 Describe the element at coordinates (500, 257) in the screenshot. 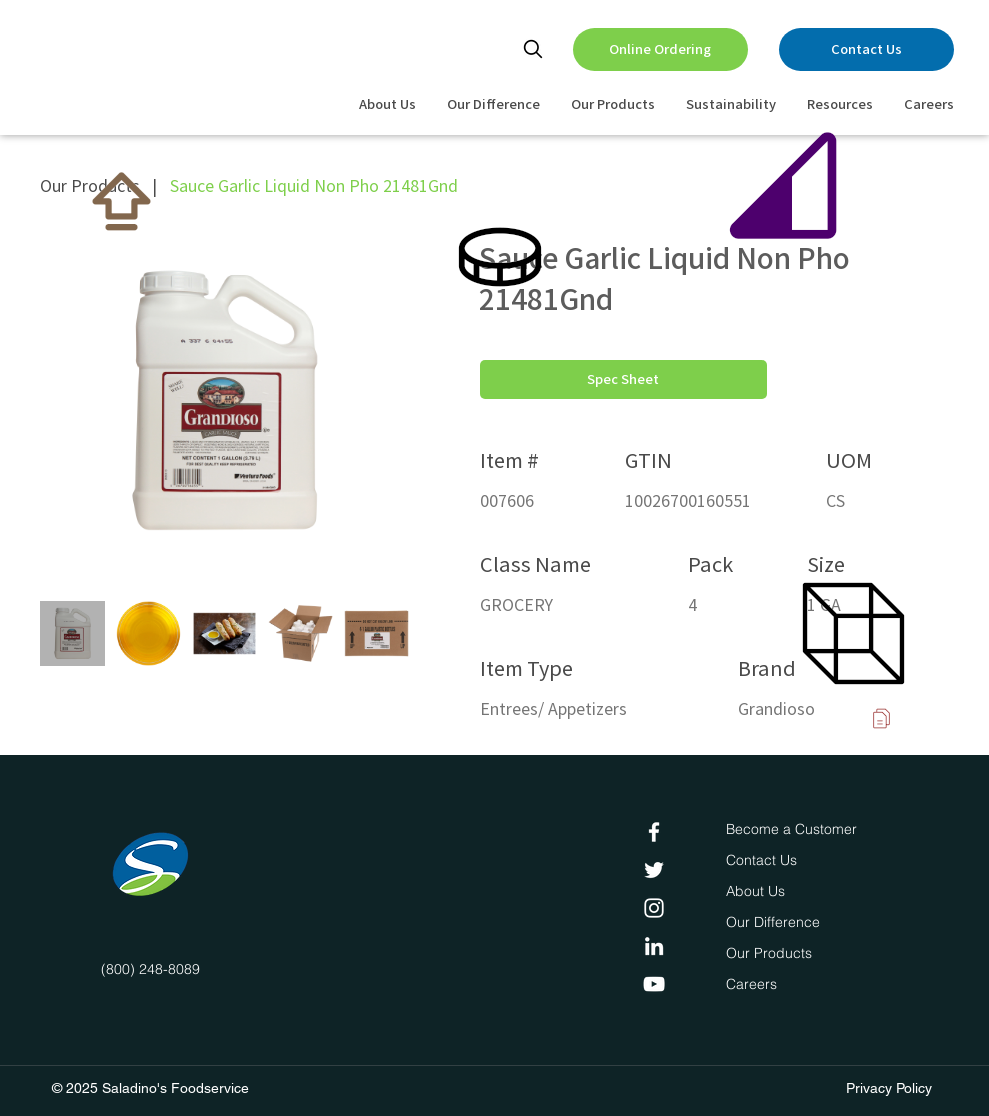

I see `view your coin balance or currency` at that location.